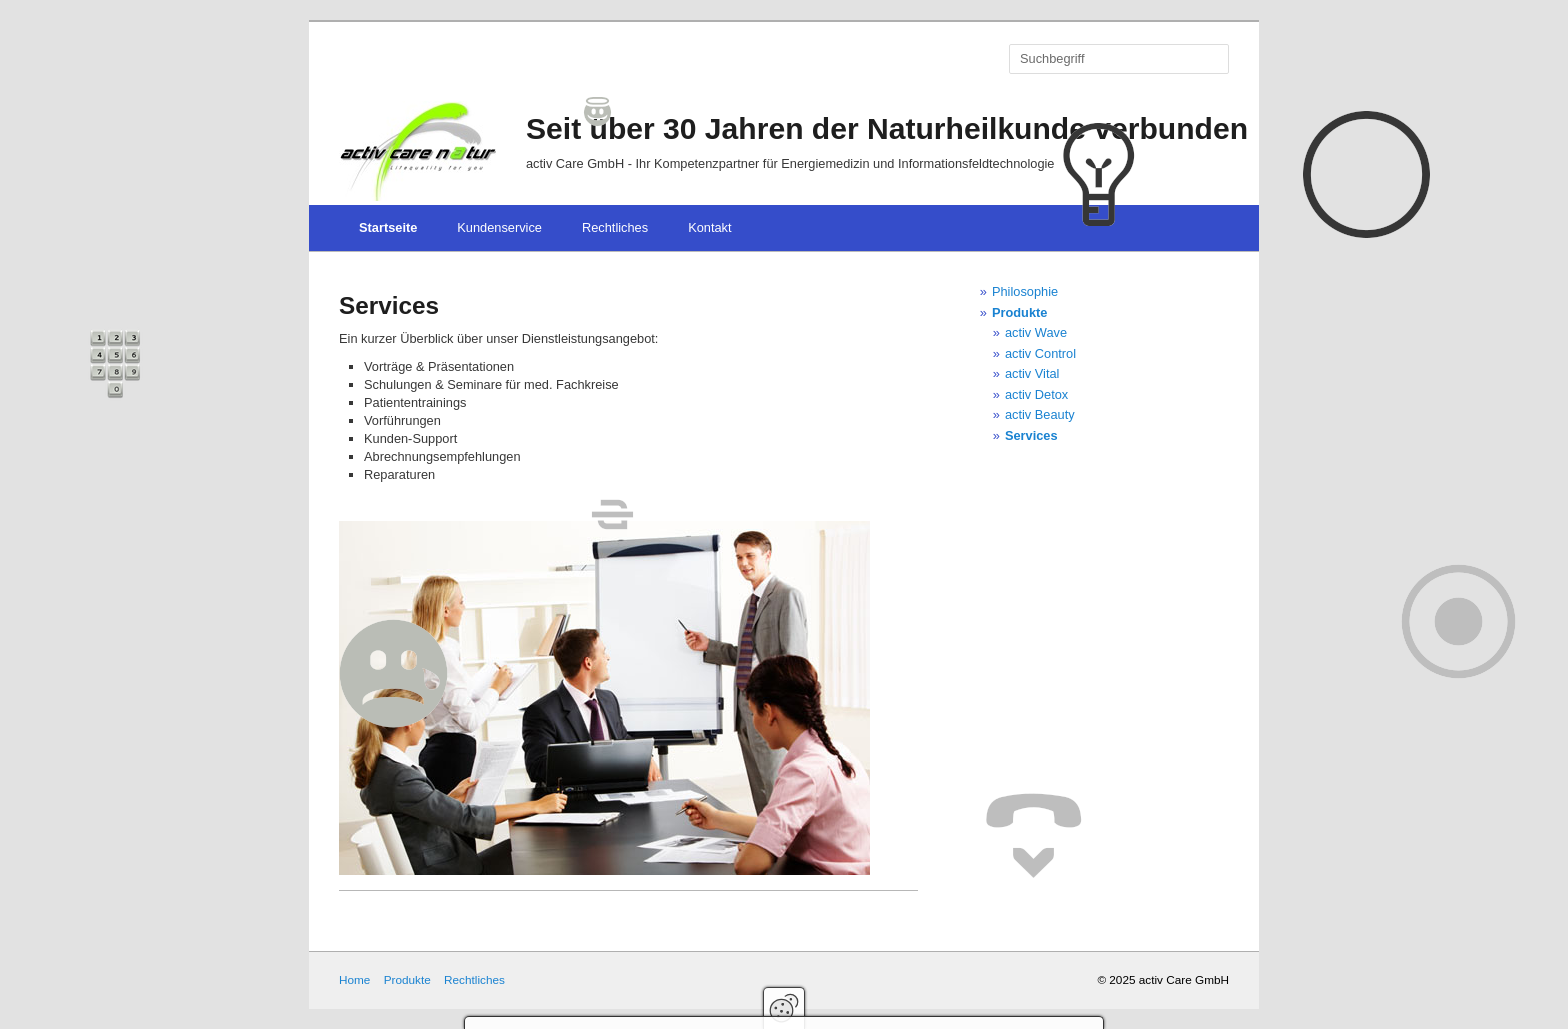 The image size is (1568, 1029). What do you see at coordinates (1095, 174) in the screenshot?
I see `access object emojis and symbols` at bounding box center [1095, 174].